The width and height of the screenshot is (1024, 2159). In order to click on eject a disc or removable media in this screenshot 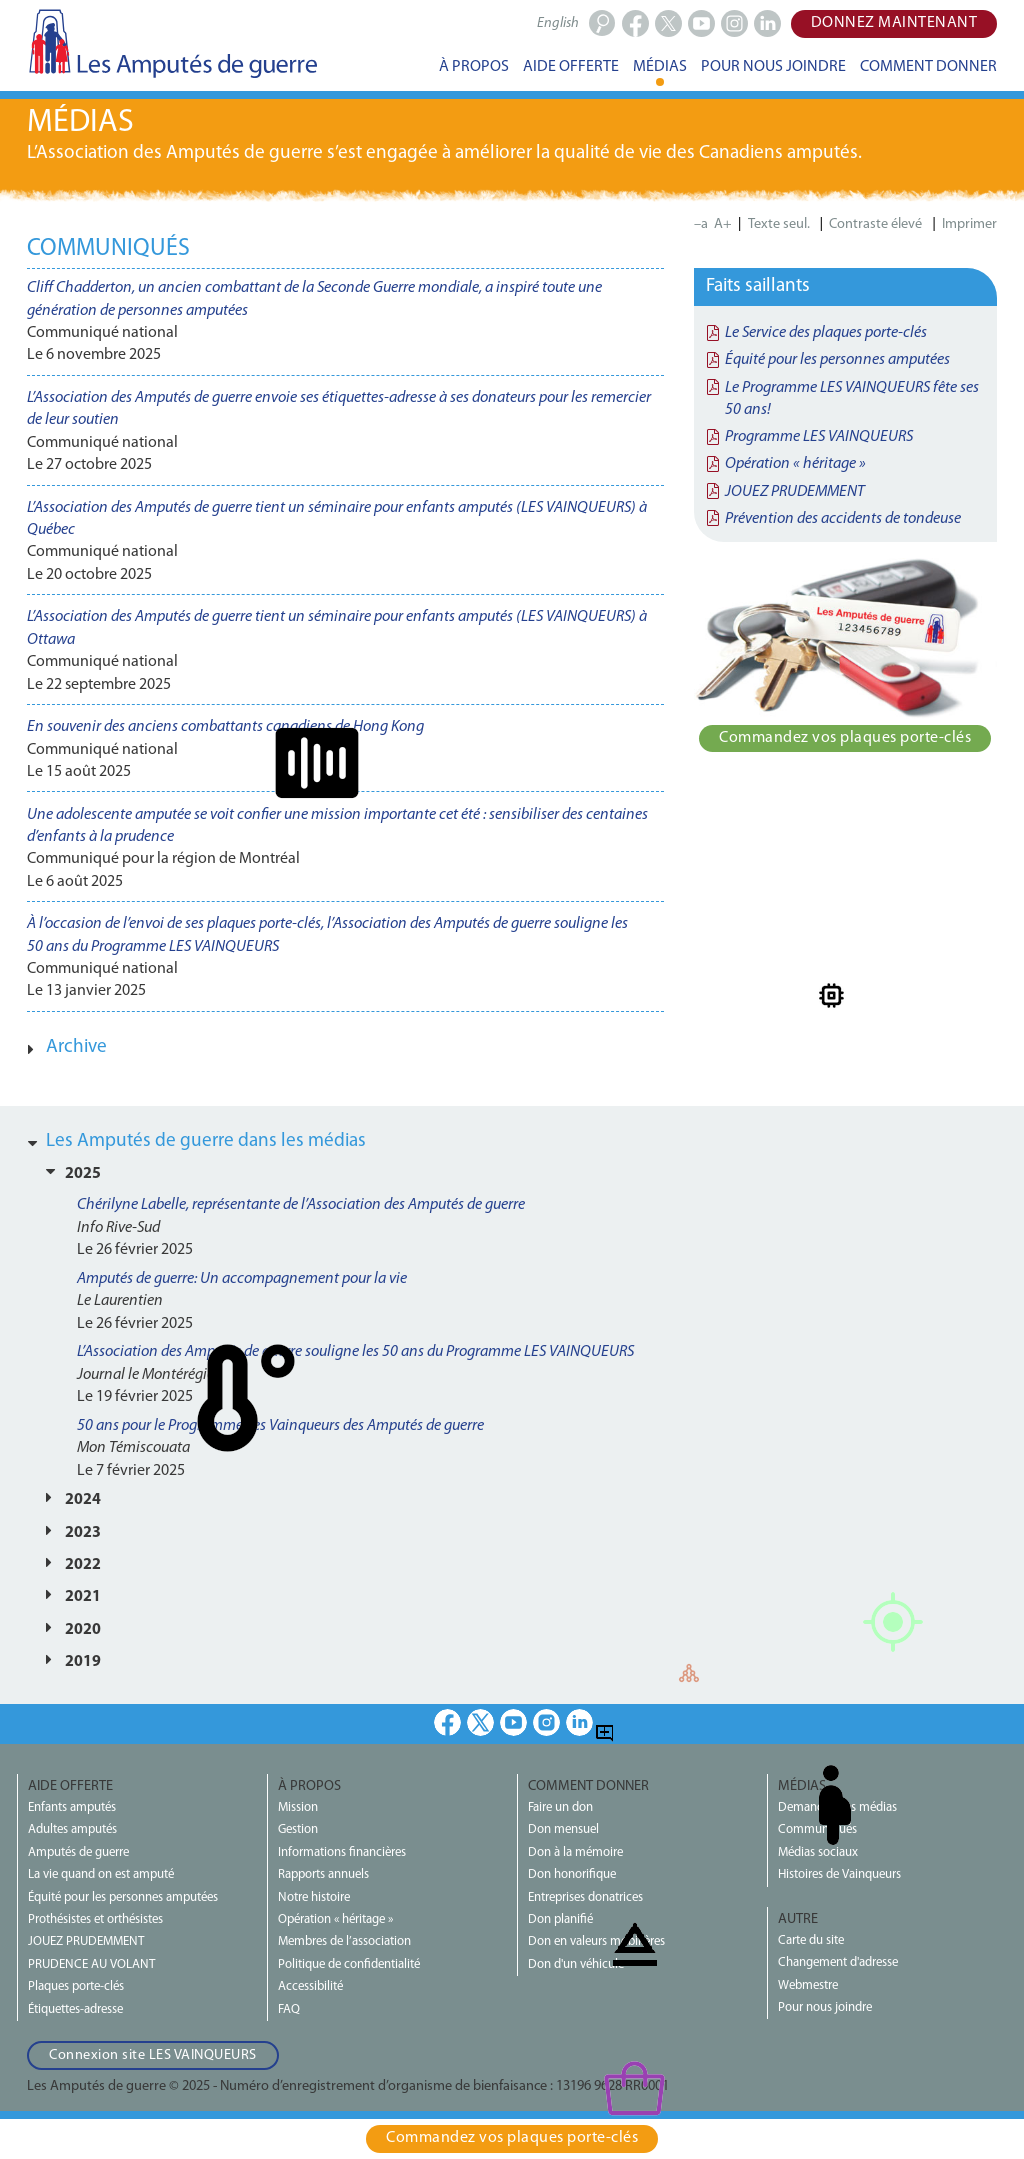, I will do `click(635, 1944)`.